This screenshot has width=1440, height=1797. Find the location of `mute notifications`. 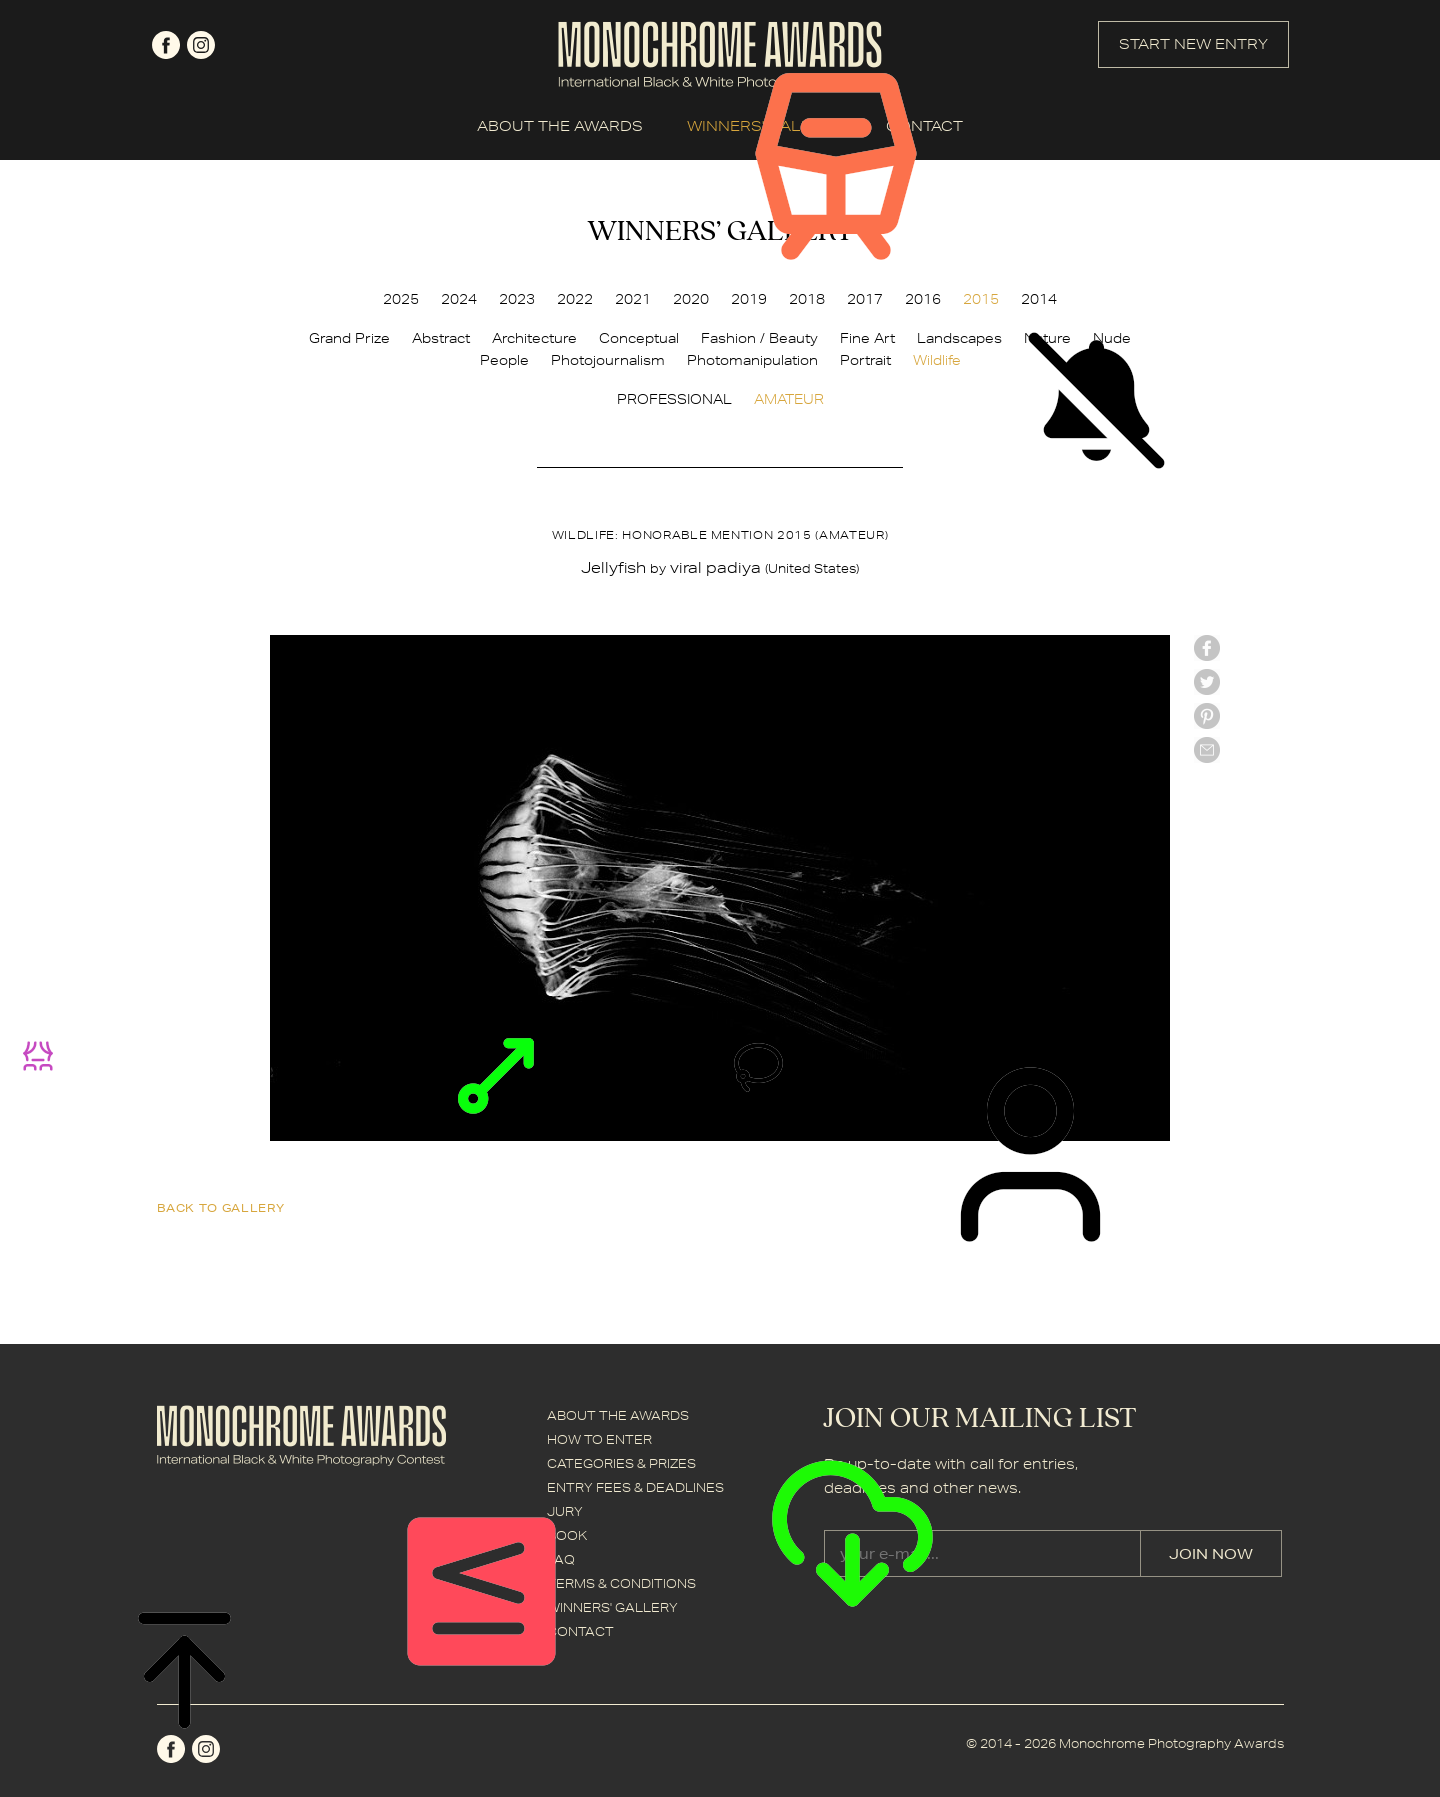

mute notifications is located at coordinates (1096, 400).